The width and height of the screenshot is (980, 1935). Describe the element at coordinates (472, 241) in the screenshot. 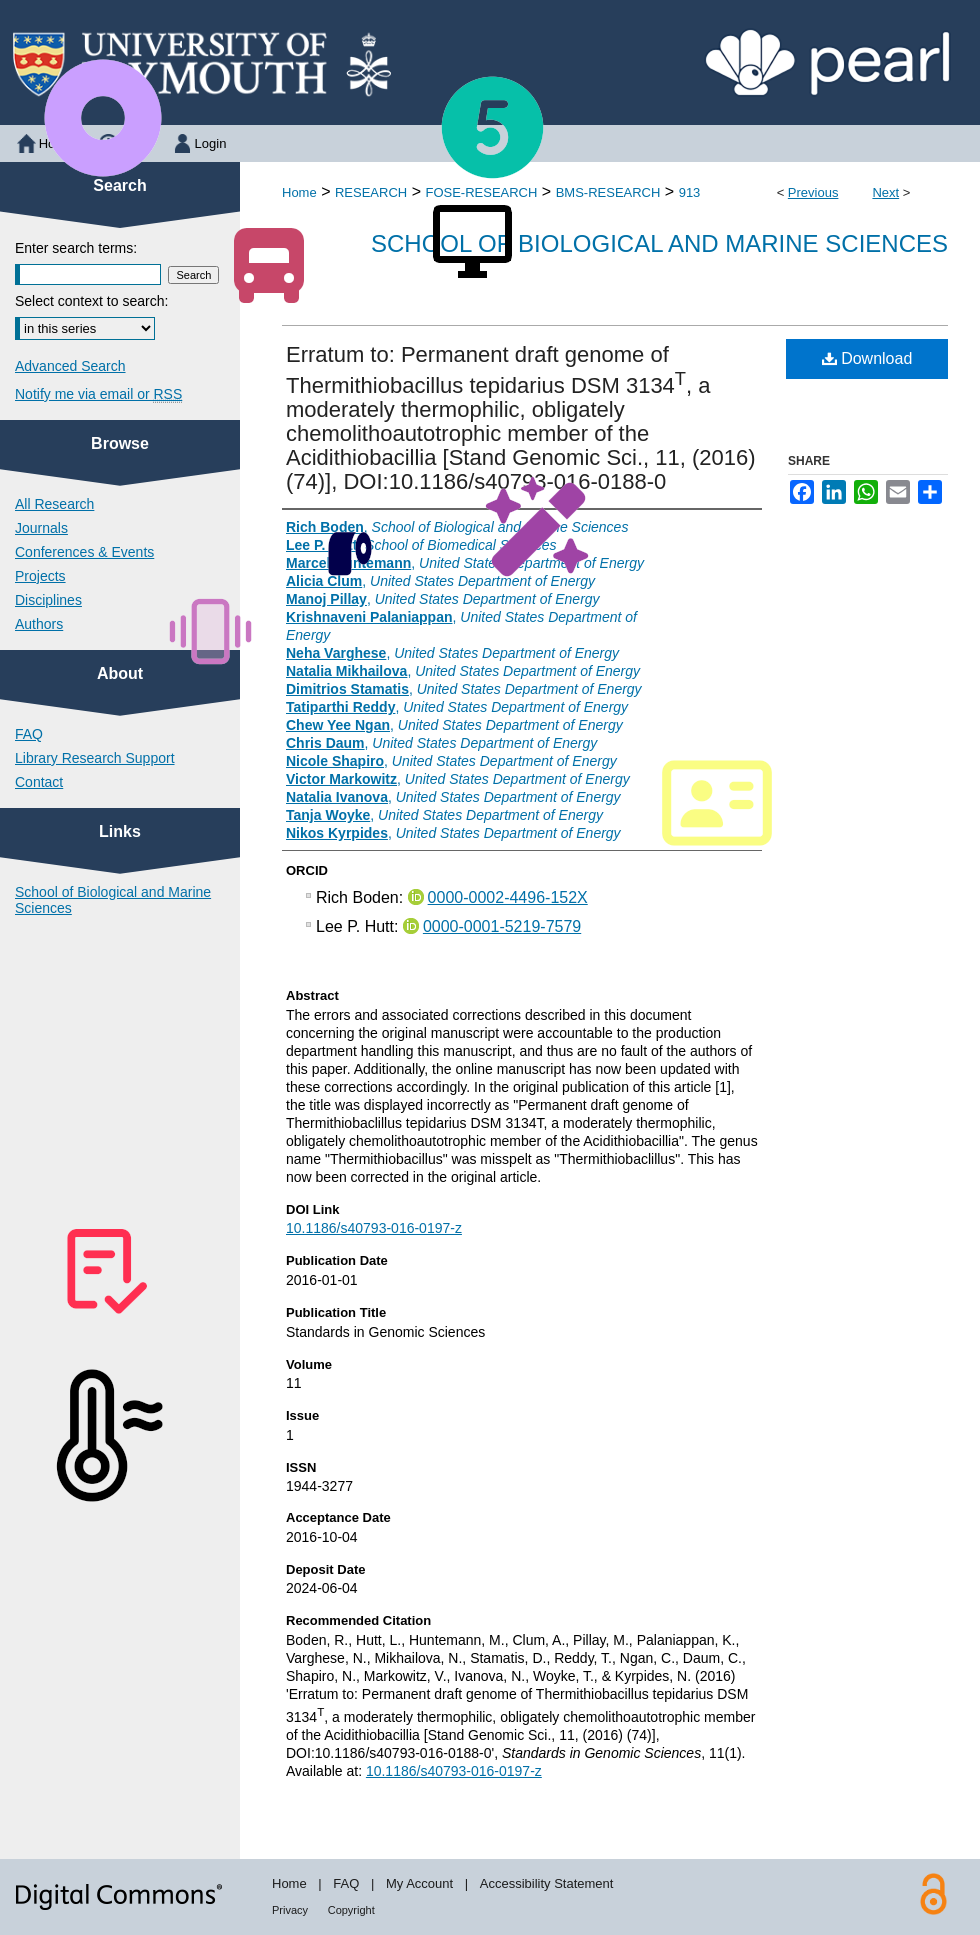

I see `switch to desktop view` at that location.